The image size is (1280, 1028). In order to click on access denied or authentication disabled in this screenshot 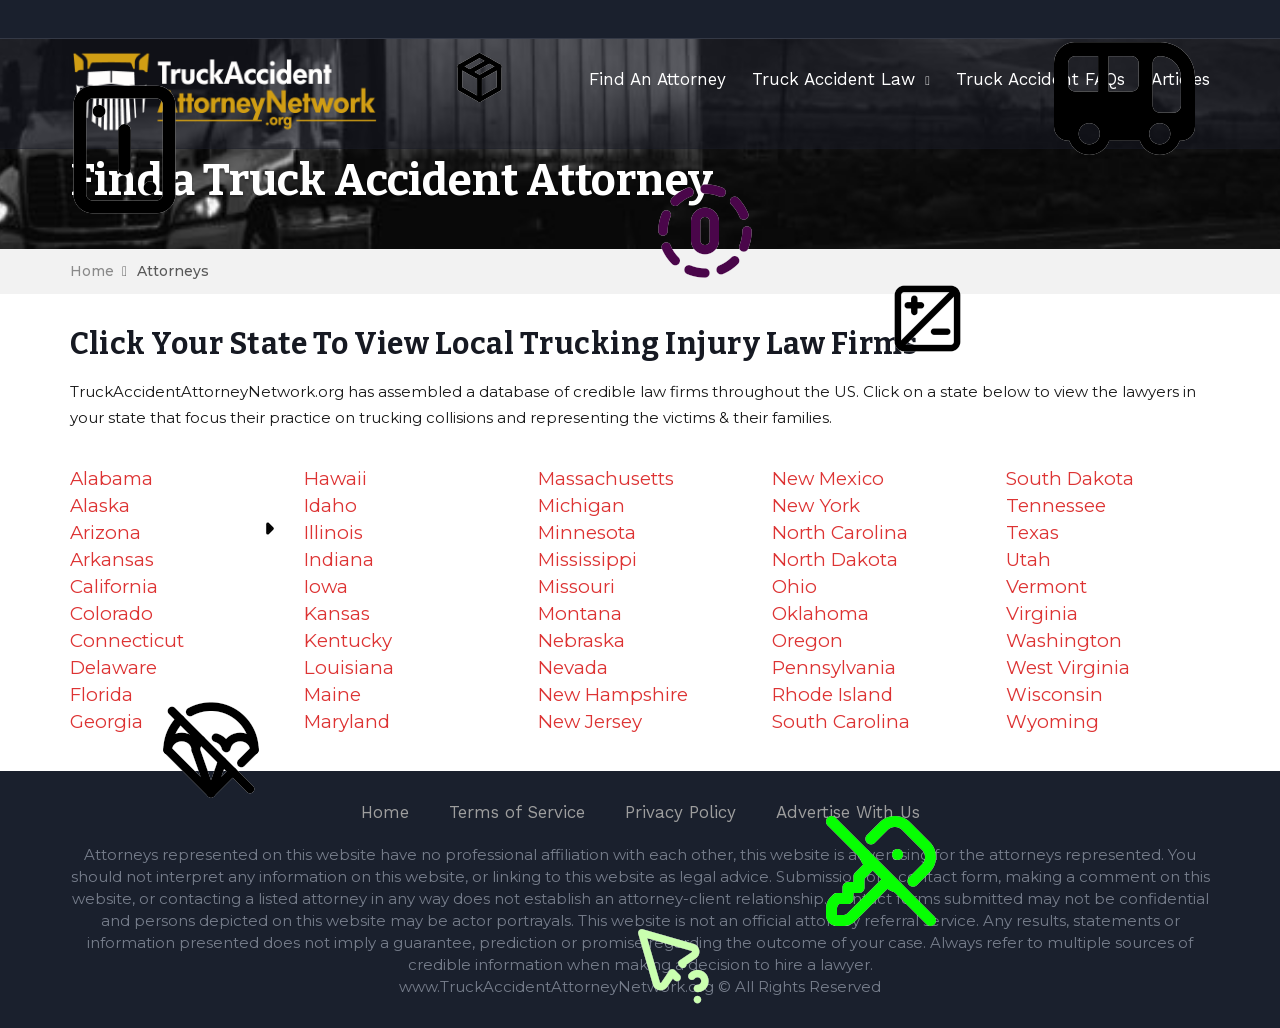, I will do `click(881, 871)`.